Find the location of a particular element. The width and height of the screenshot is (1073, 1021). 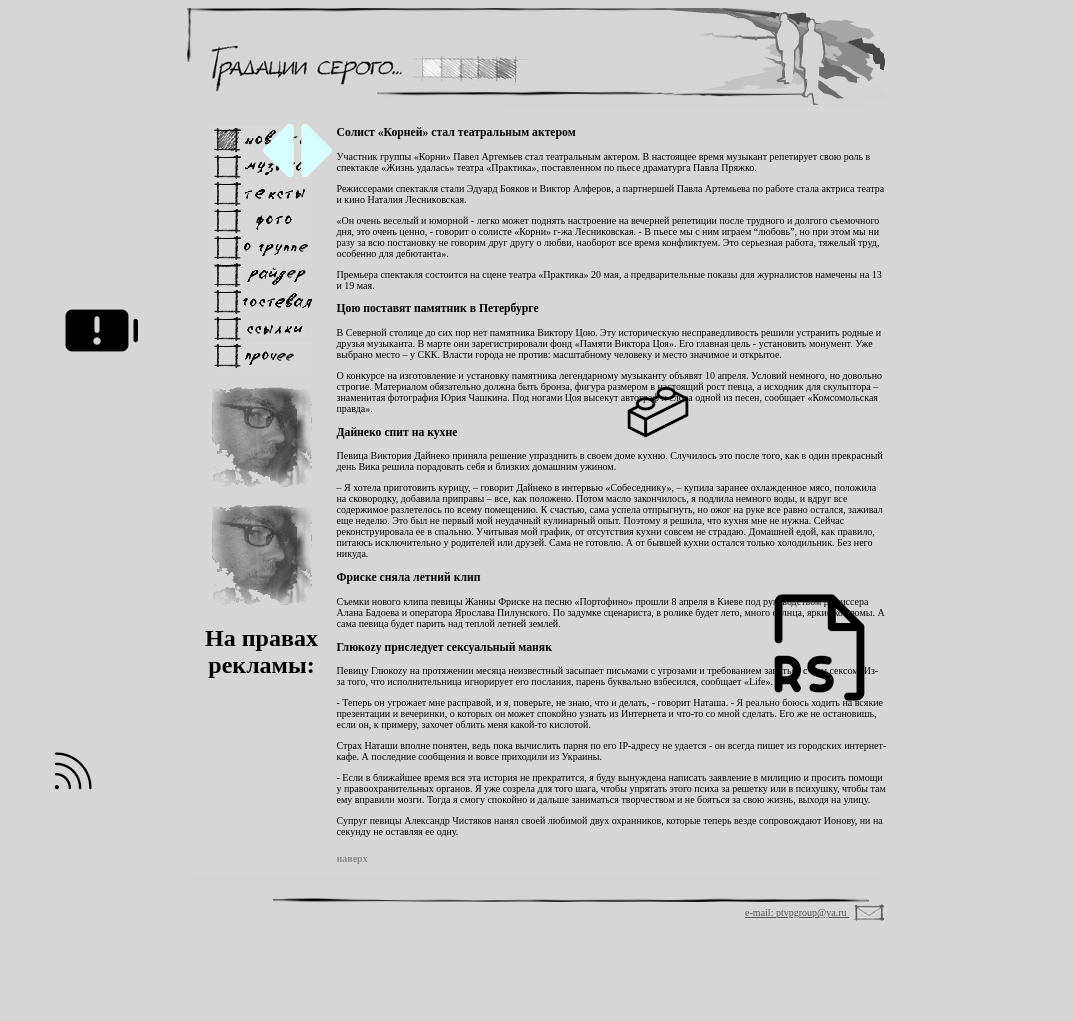

access building blocks or modular components is located at coordinates (658, 411).